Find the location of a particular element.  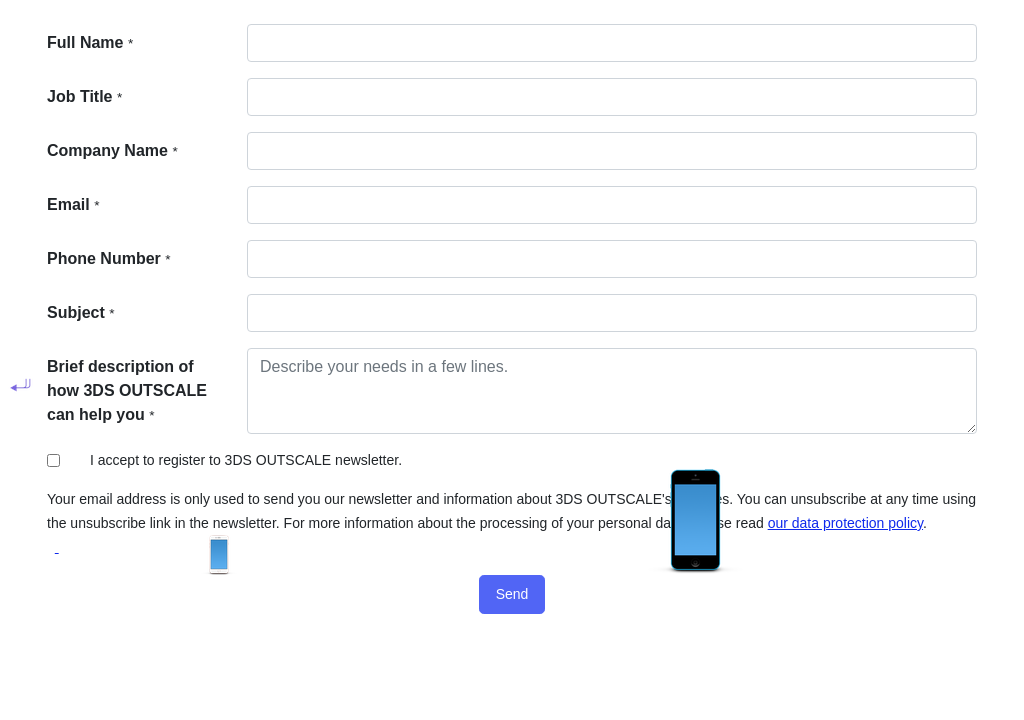

reply all to an email message is located at coordinates (20, 385).